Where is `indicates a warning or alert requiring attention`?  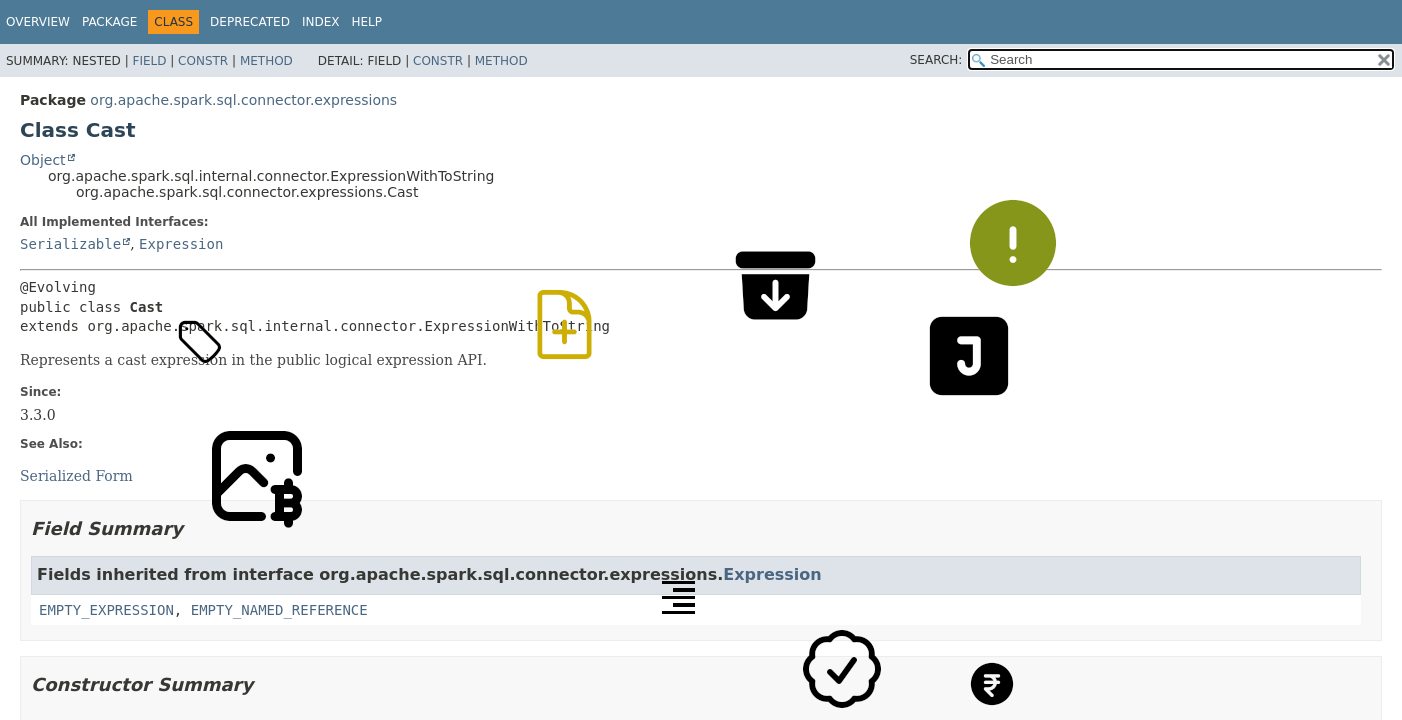 indicates a warning or alert requiring attention is located at coordinates (1013, 243).